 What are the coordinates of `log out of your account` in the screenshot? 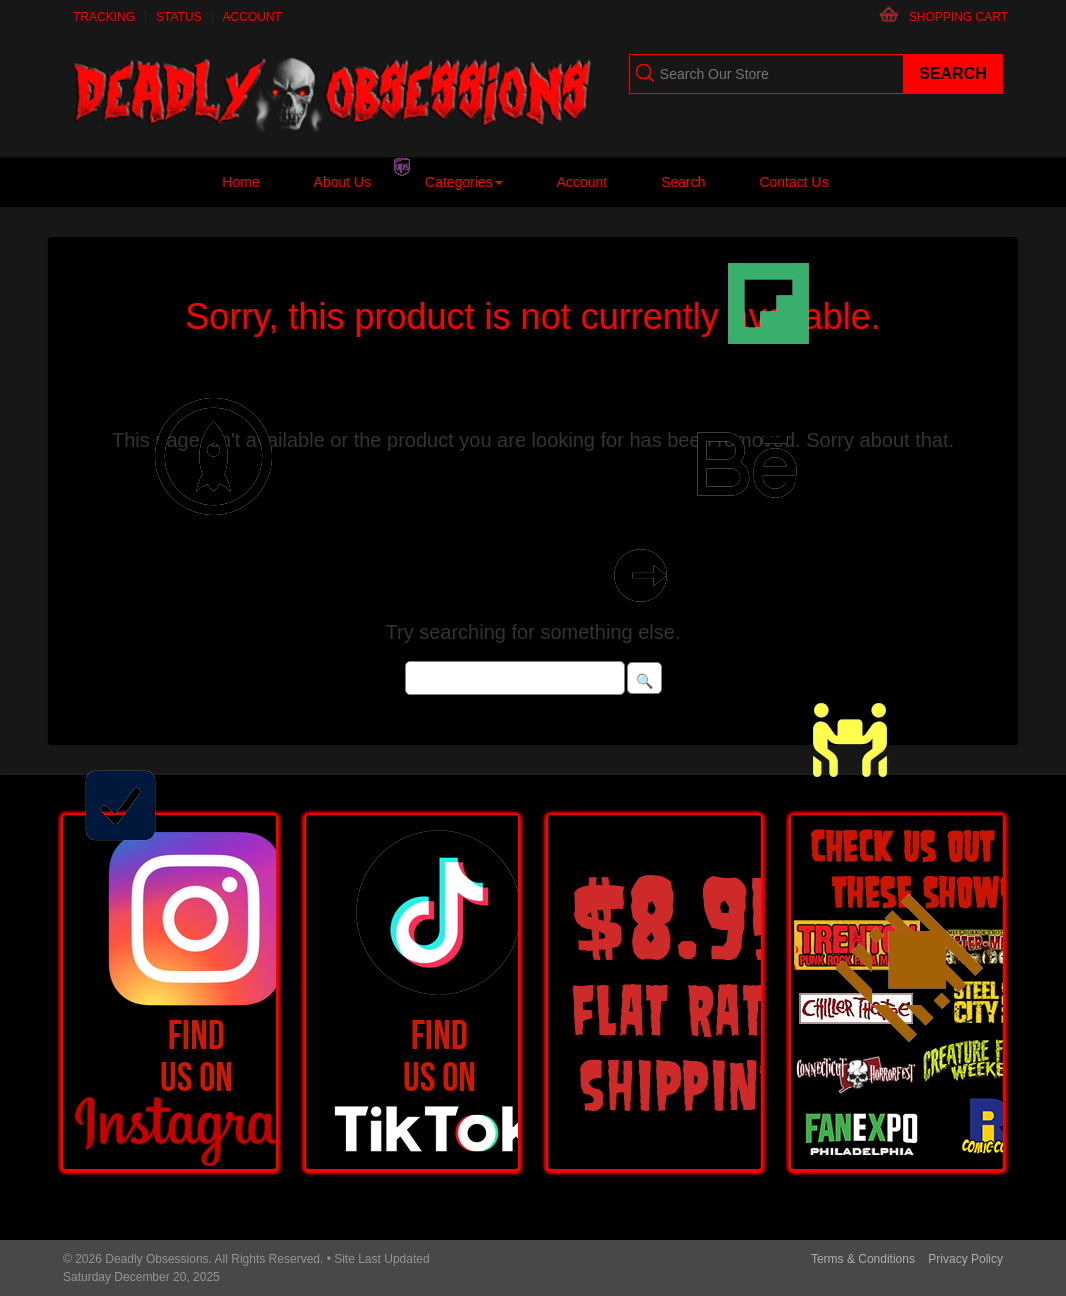 It's located at (640, 575).